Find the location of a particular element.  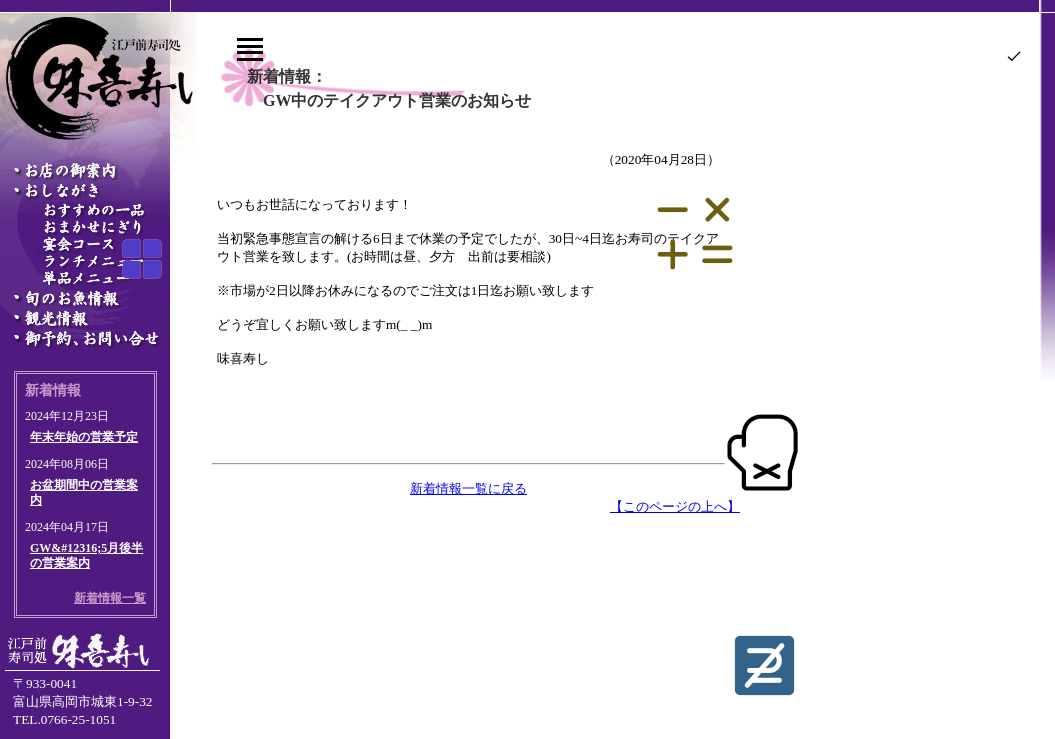

confirm or submit an action is located at coordinates (1014, 56).